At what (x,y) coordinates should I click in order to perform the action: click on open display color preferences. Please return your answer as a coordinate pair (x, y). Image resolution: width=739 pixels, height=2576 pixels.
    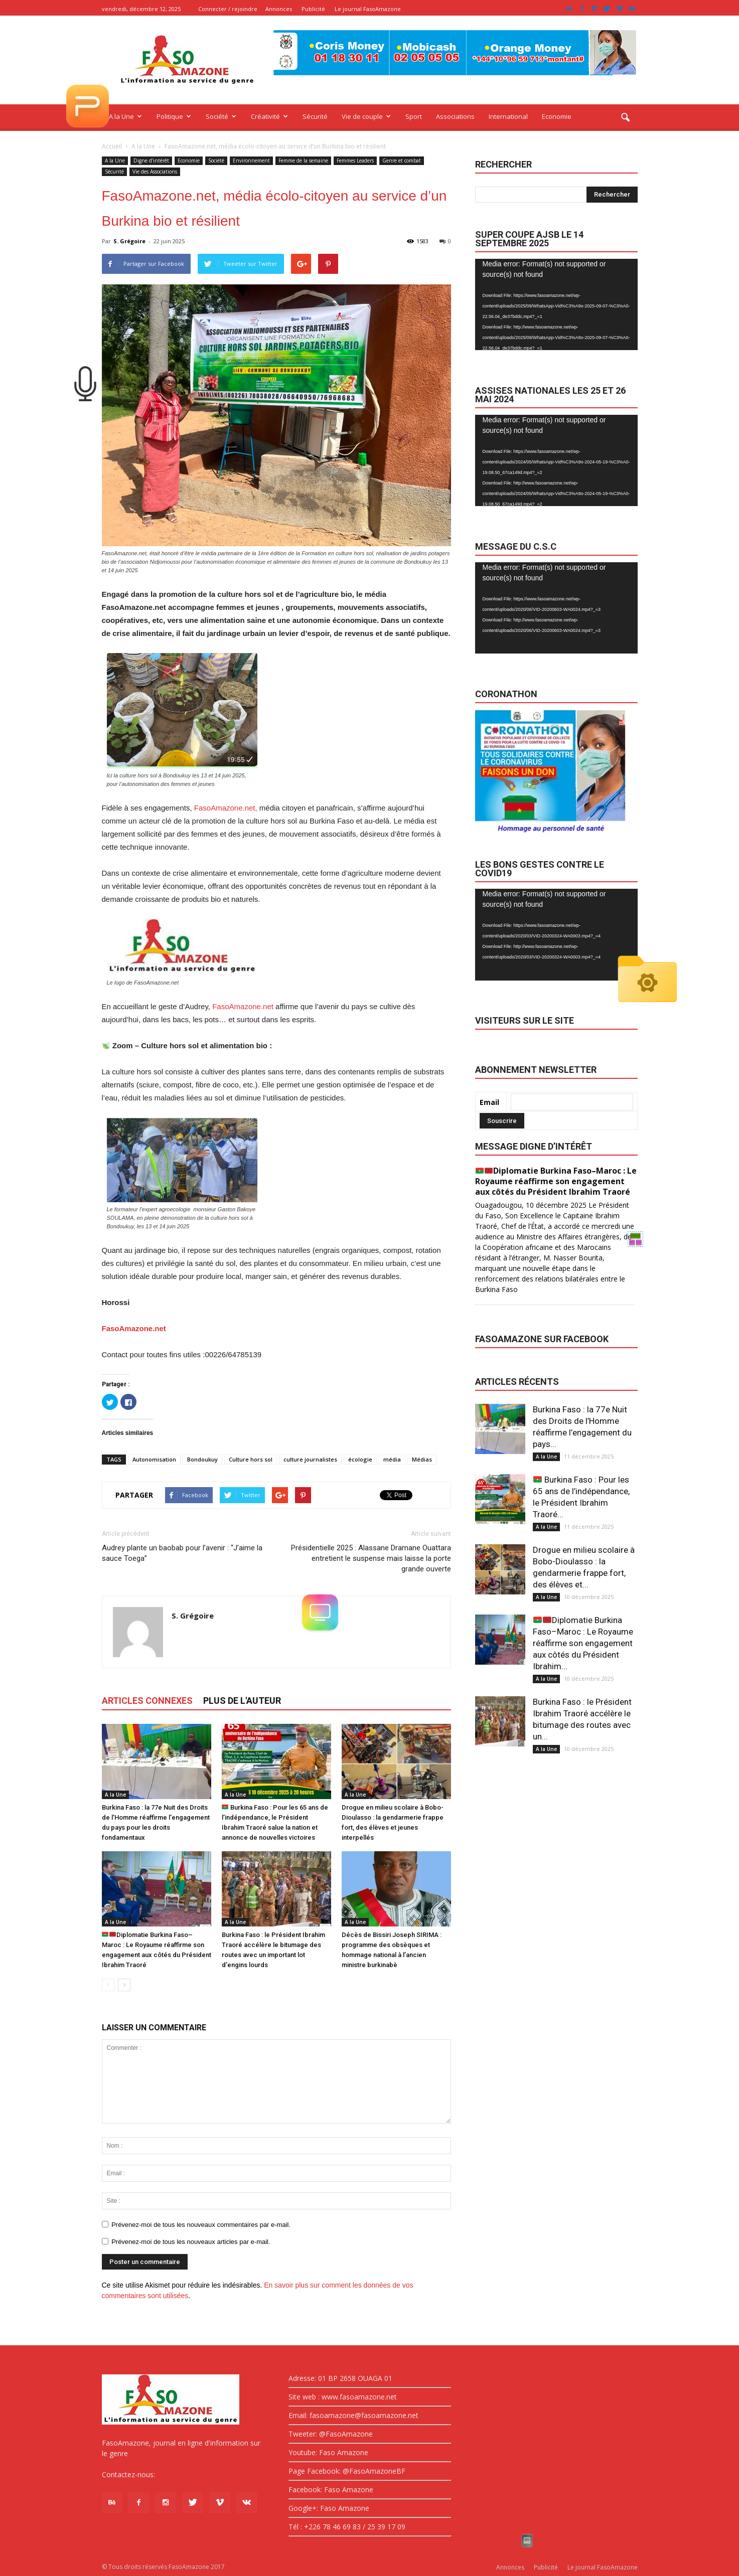
    Looking at the image, I should click on (320, 1613).